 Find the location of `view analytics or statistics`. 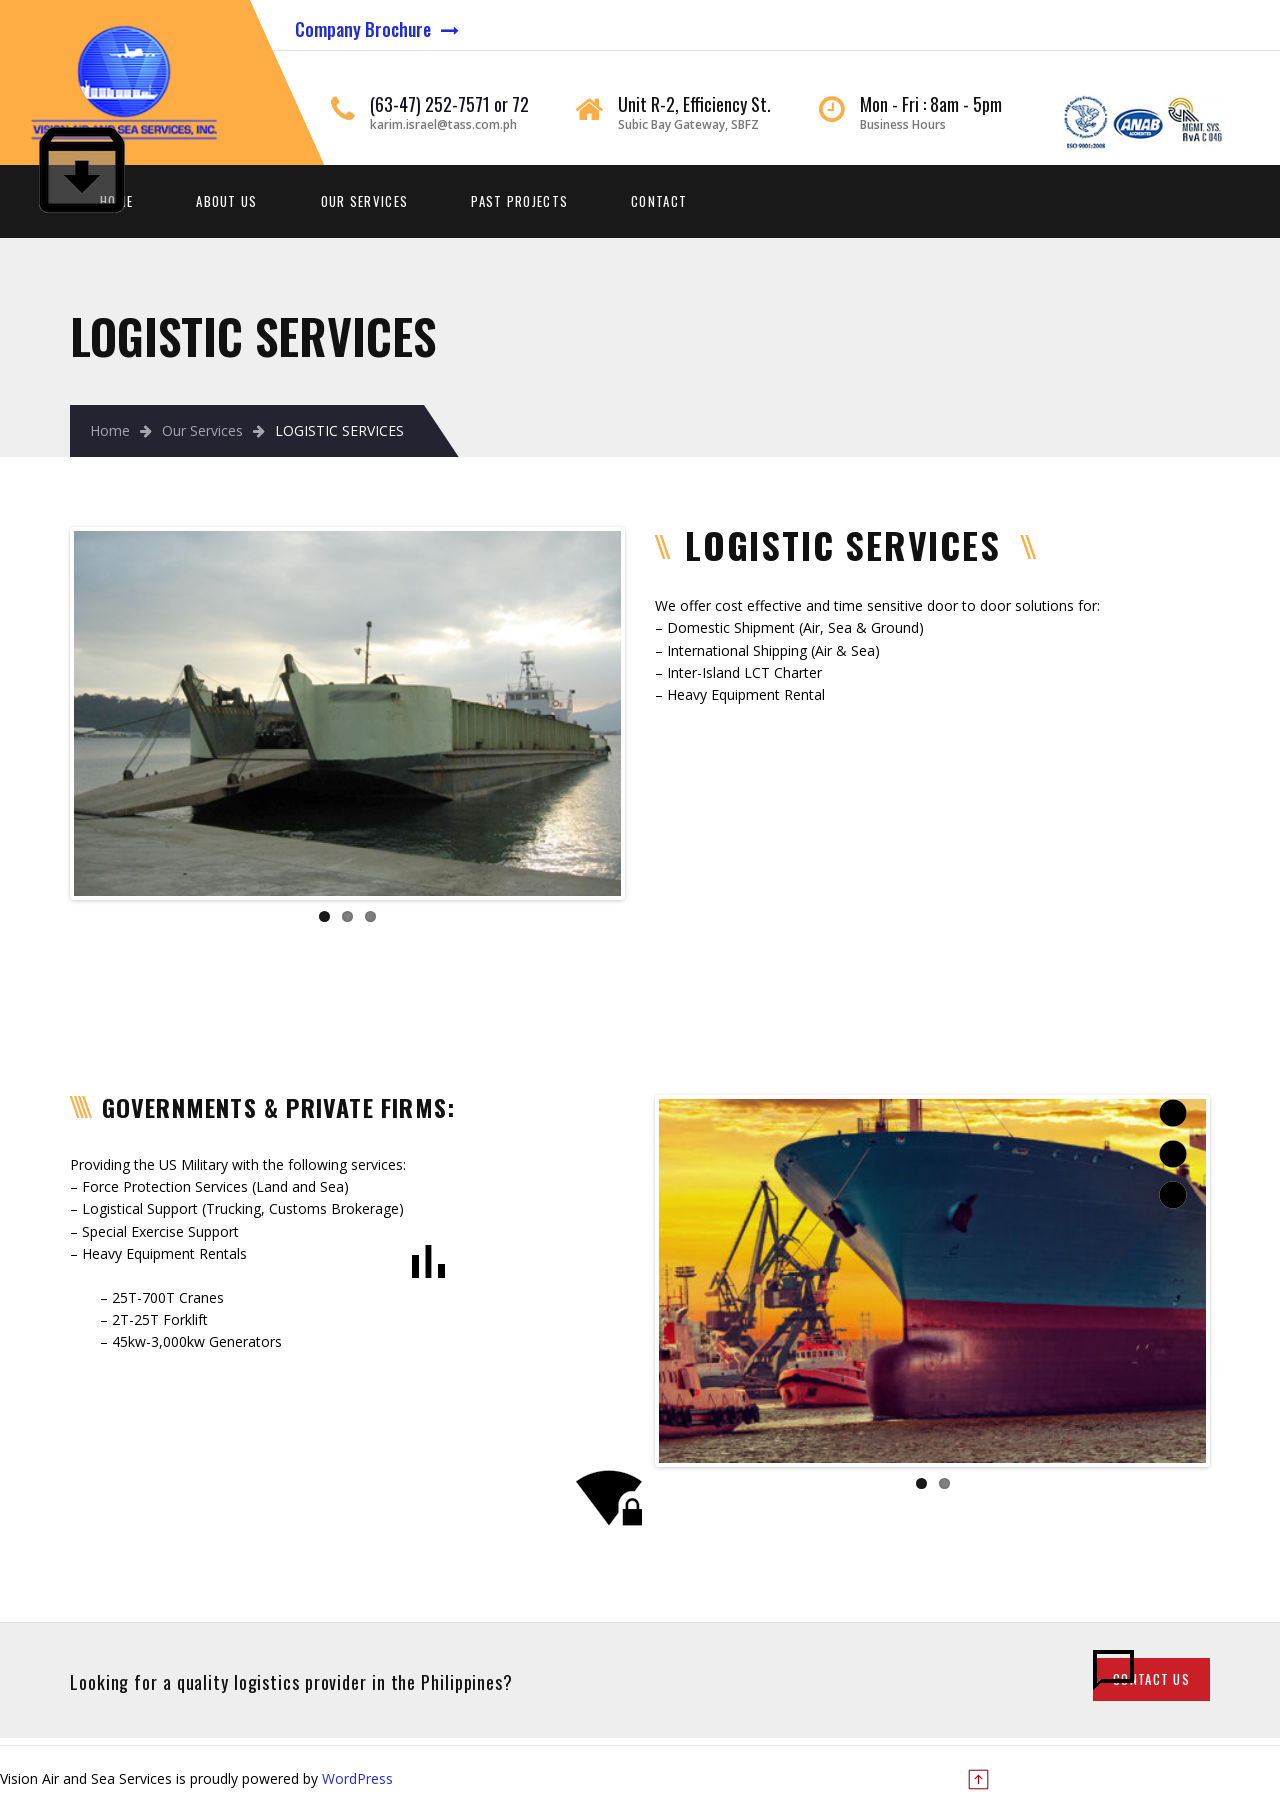

view analytics or statistics is located at coordinates (428, 1261).